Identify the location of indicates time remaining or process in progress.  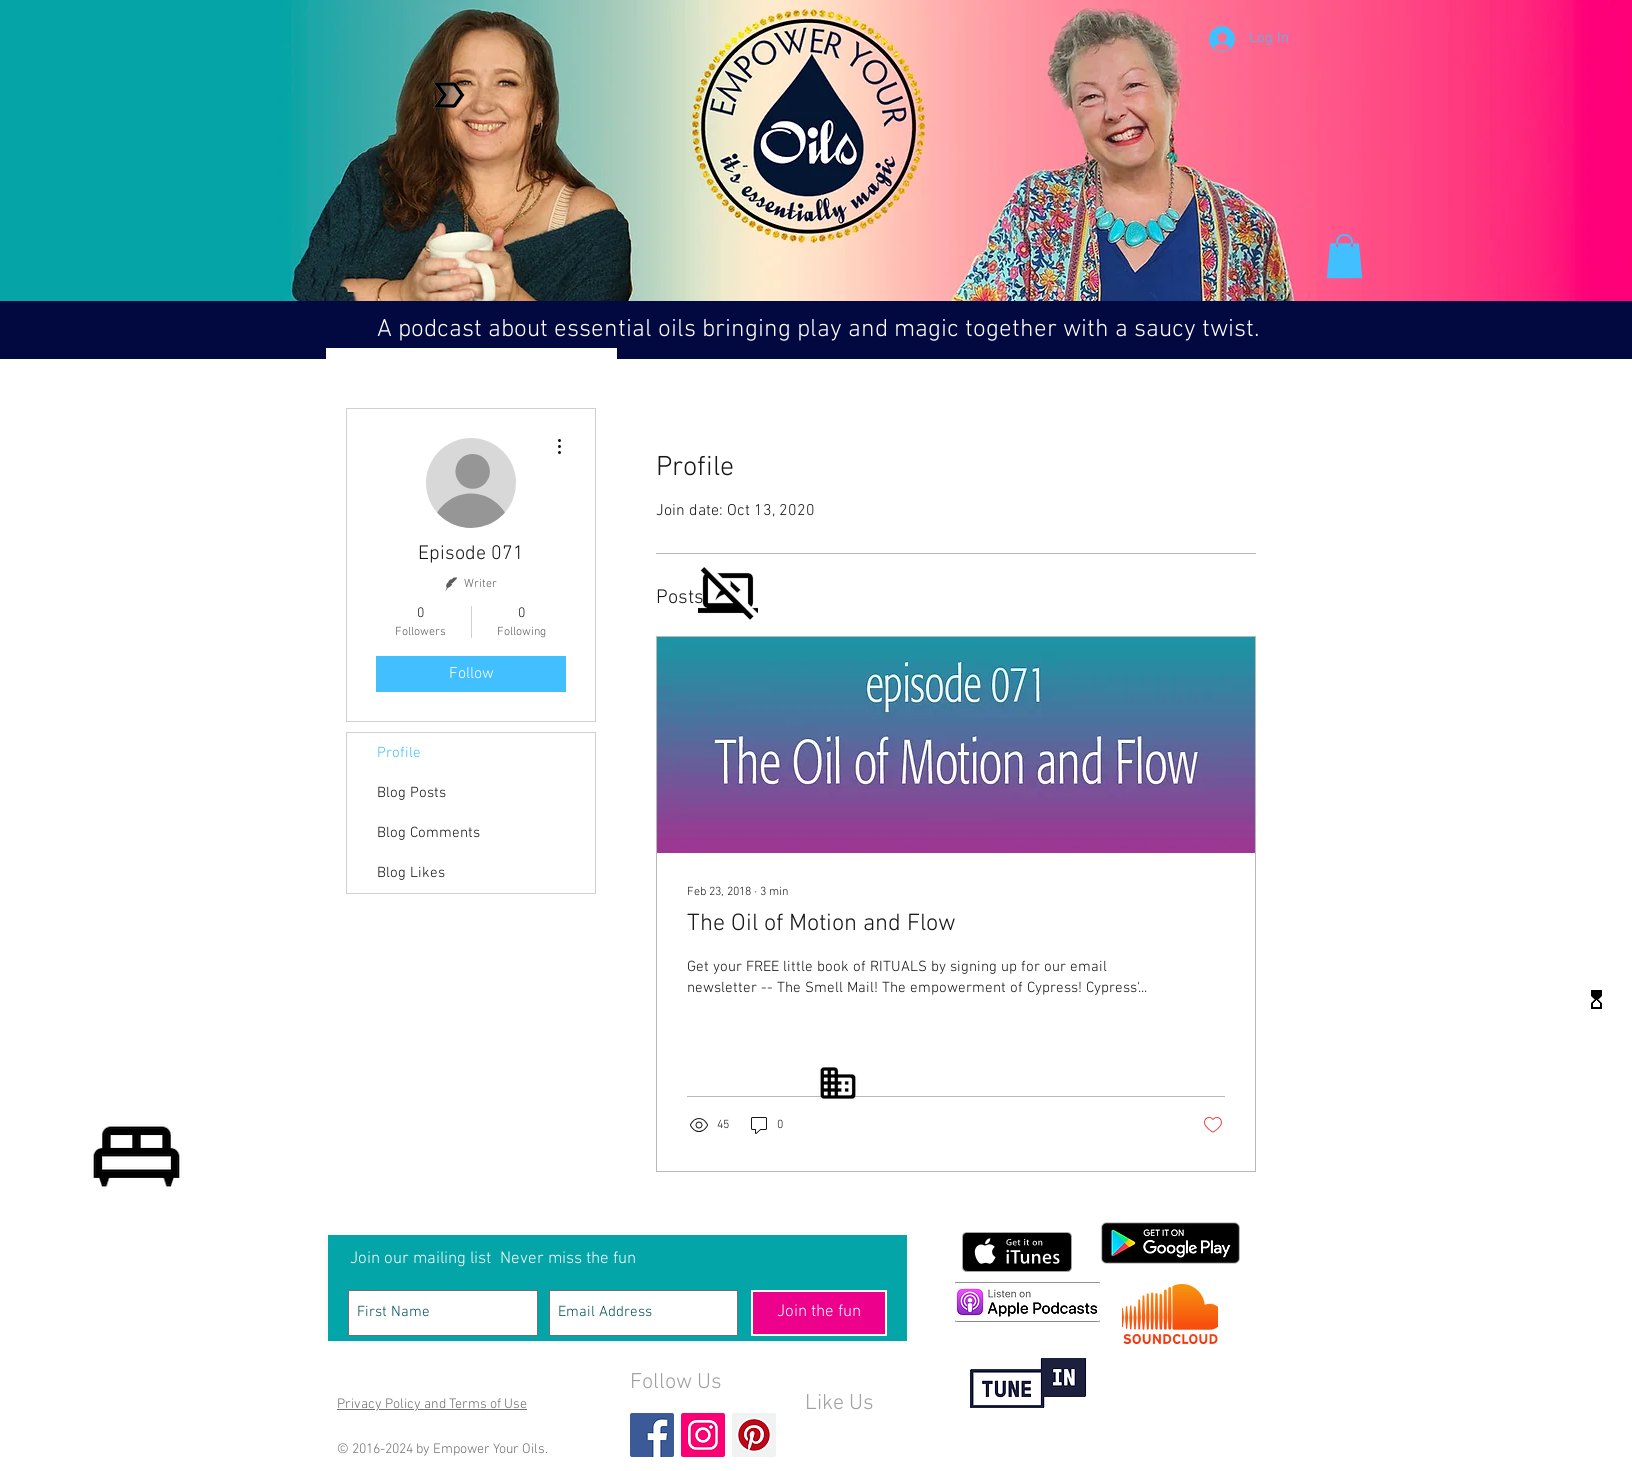
(1596, 999).